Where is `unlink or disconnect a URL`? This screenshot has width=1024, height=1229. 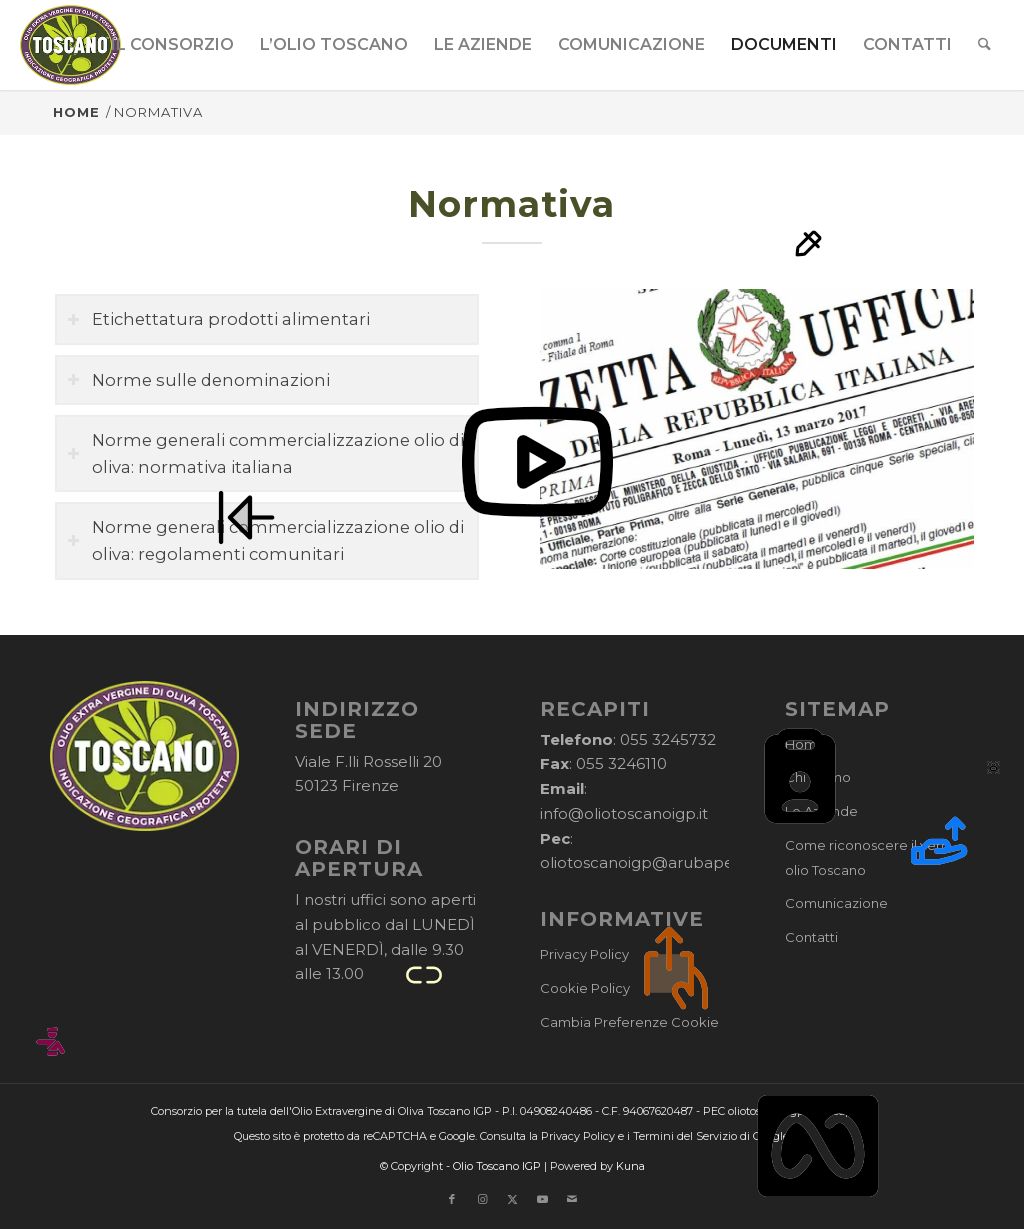 unlink or disconnect a URL is located at coordinates (424, 975).